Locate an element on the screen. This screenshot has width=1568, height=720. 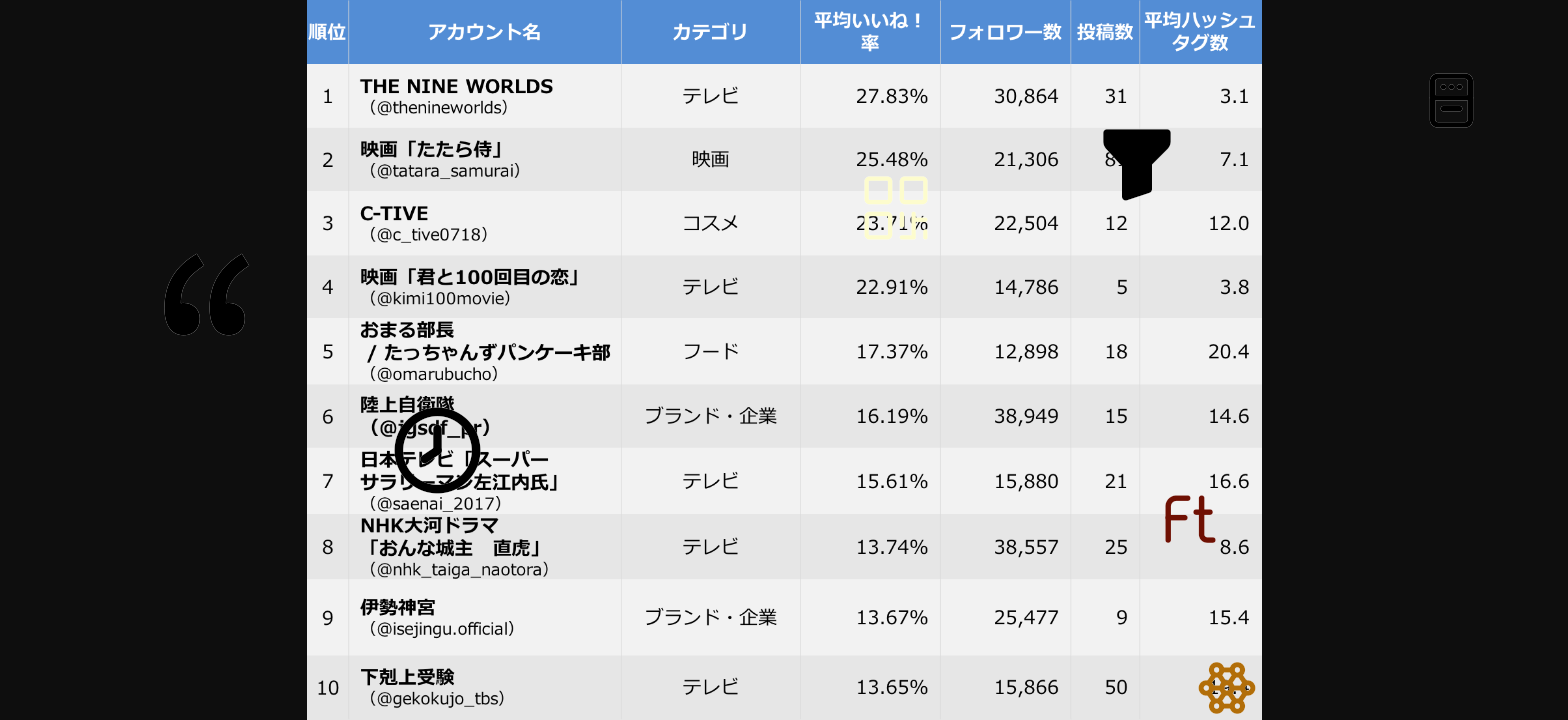
access cooking or kitchen appliances is located at coordinates (1451, 100).